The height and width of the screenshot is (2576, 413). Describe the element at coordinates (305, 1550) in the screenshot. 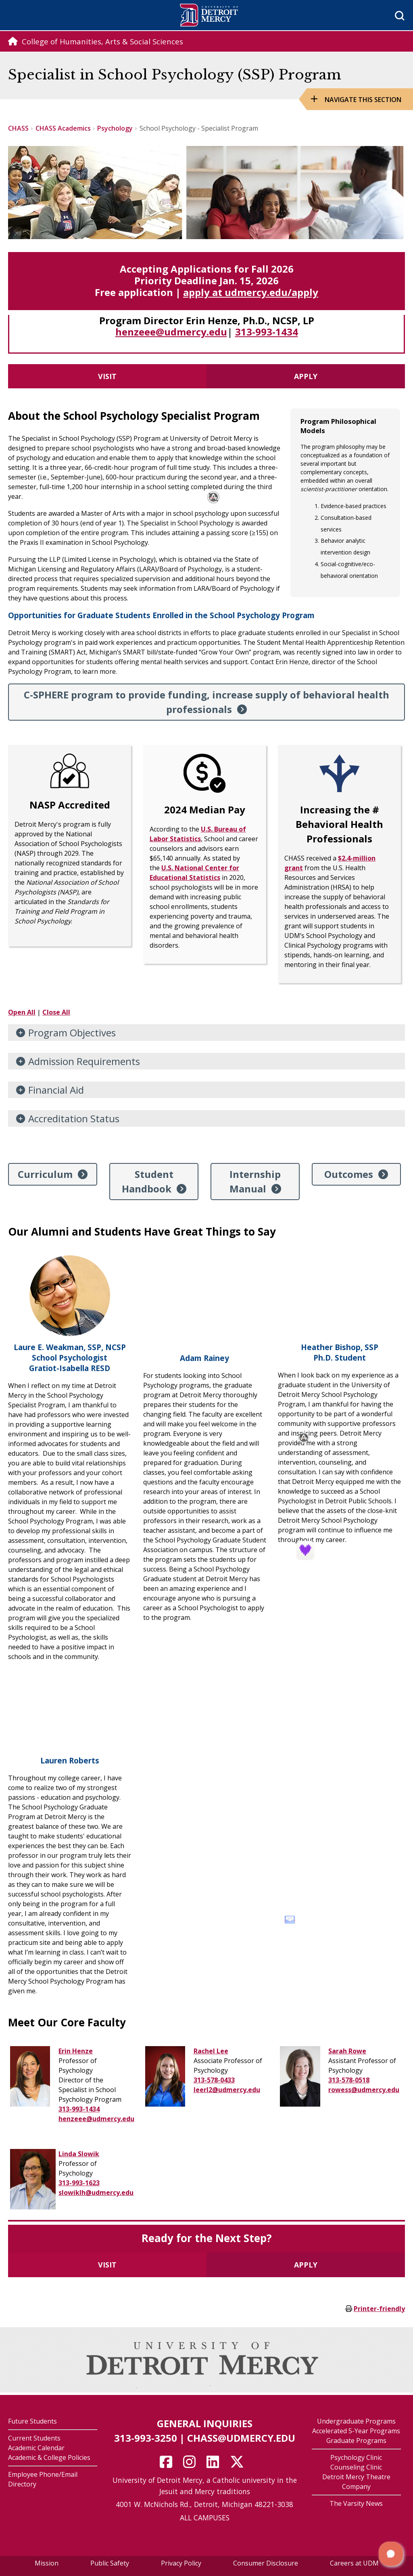

I see `open deezer music streaming app` at that location.